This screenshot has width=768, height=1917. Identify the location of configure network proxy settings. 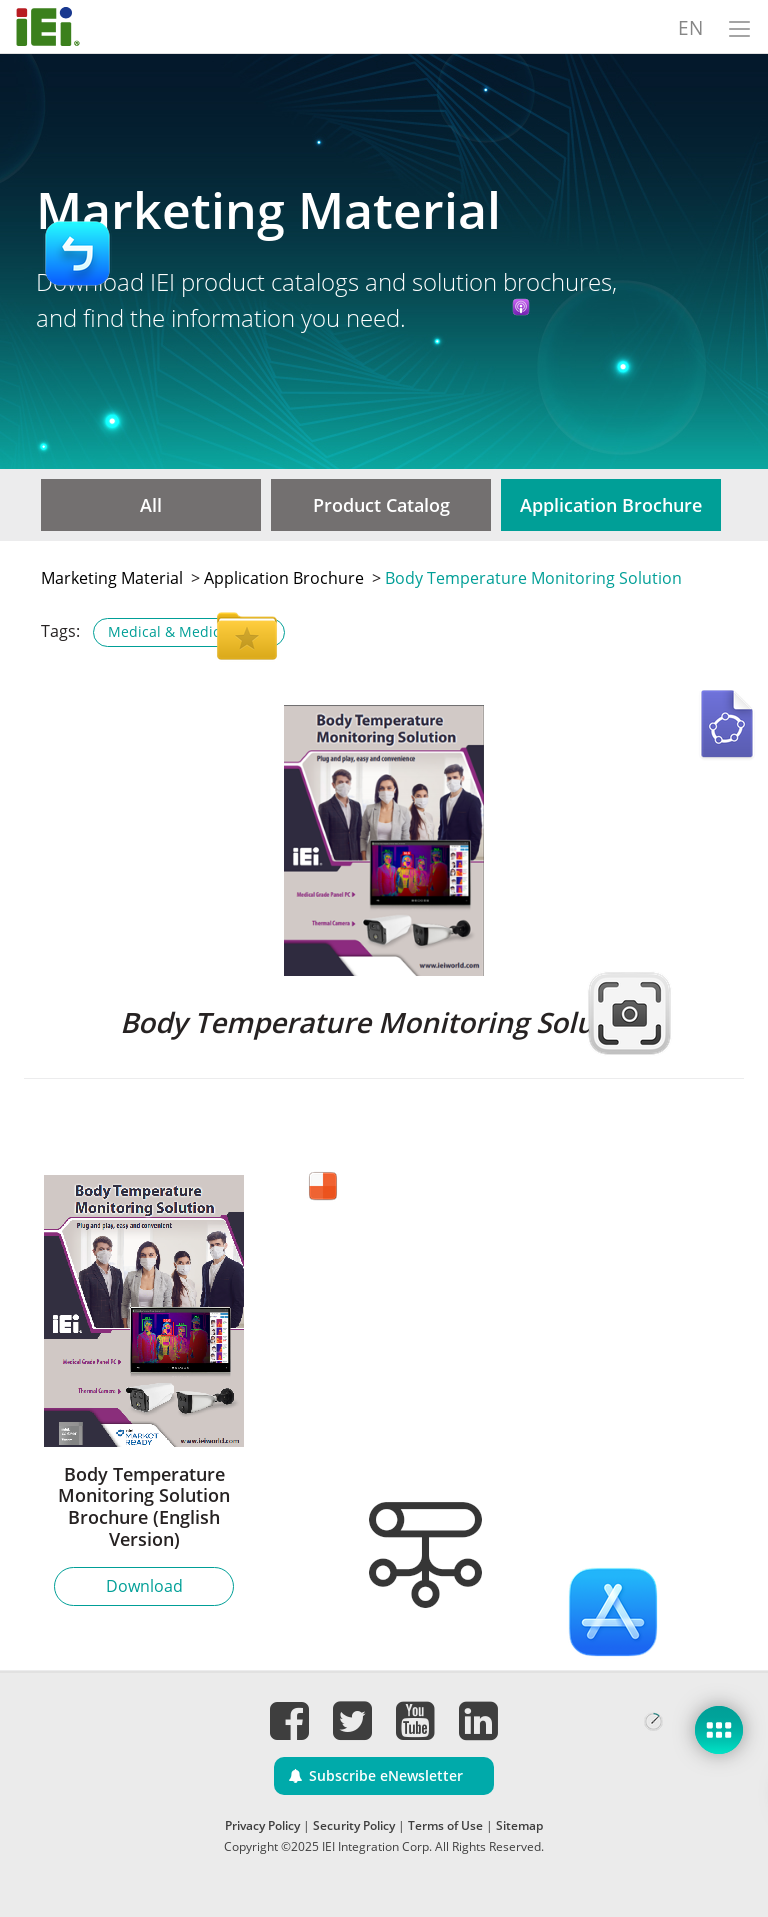
(425, 1551).